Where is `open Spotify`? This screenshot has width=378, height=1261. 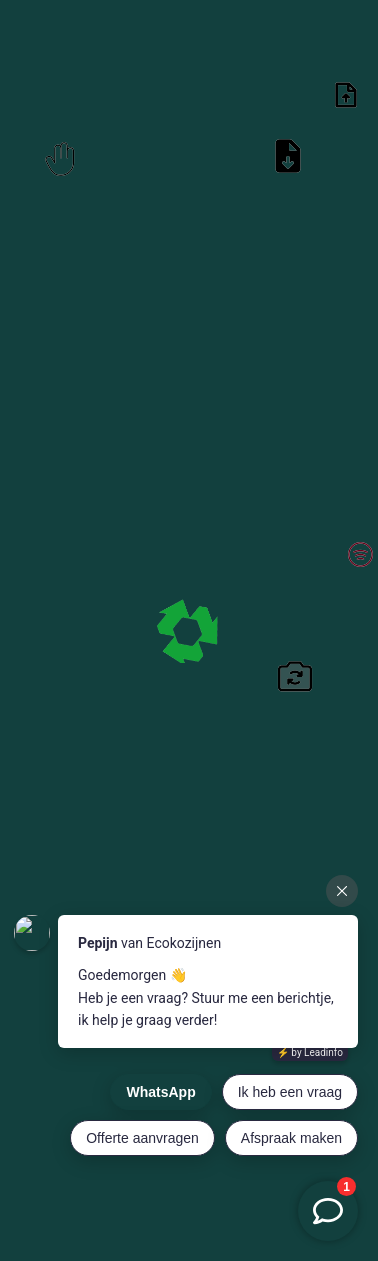
open Spotify is located at coordinates (360, 554).